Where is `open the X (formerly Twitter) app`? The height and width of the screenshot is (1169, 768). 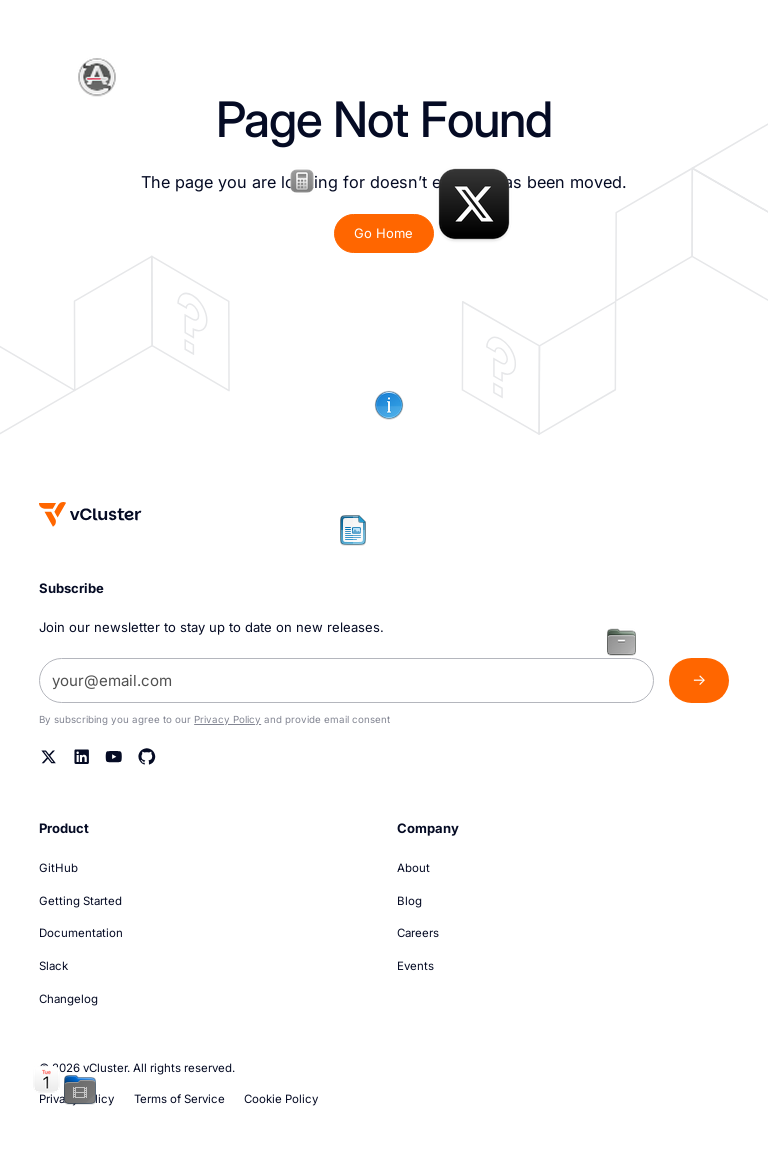
open the X (formerly Twitter) app is located at coordinates (474, 204).